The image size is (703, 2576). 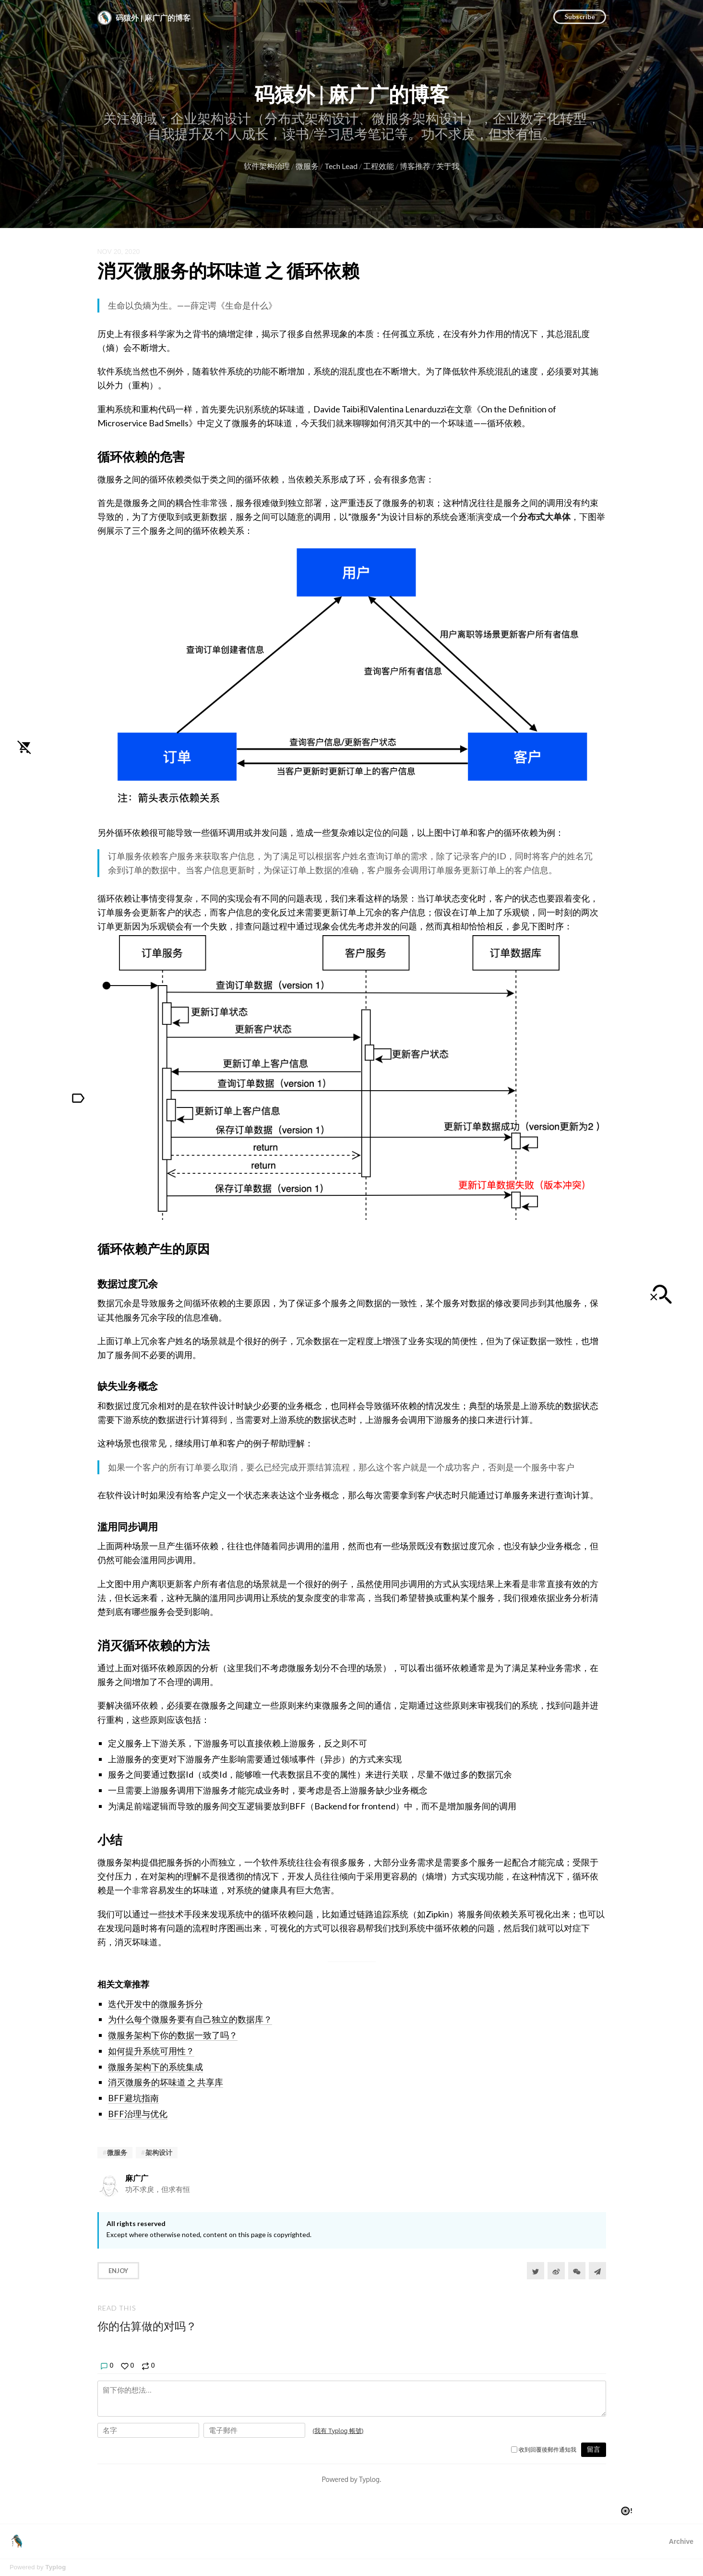 What do you see at coordinates (24, 747) in the screenshot?
I see `remove item from shopping cart` at bounding box center [24, 747].